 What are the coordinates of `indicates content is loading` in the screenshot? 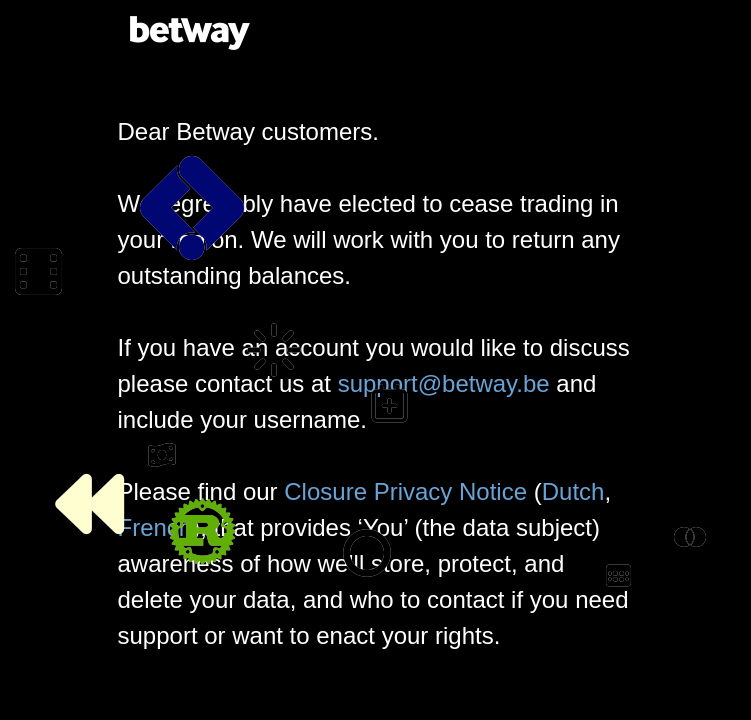 It's located at (274, 350).